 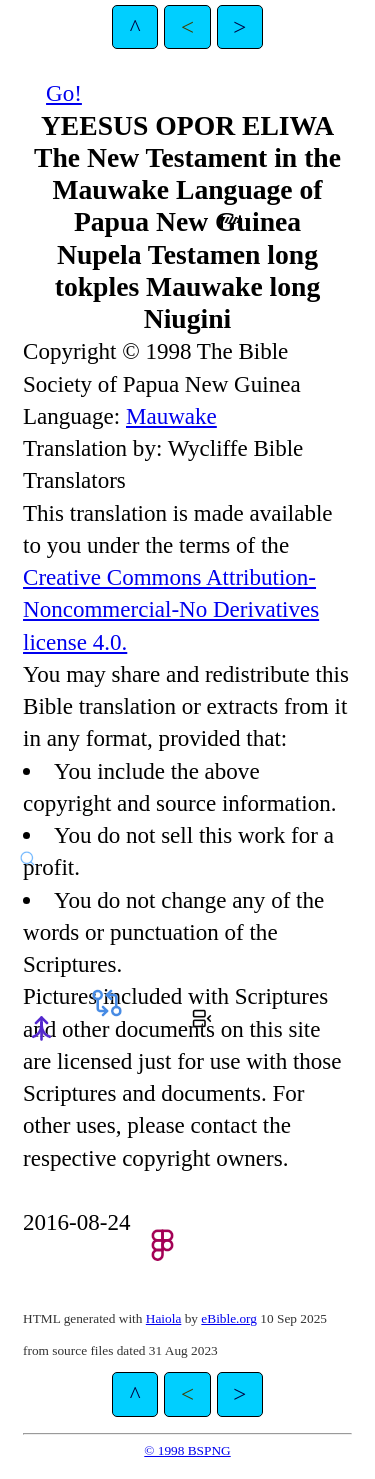 I want to click on indicates a road closure or blocked route, so click(x=231, y=222).